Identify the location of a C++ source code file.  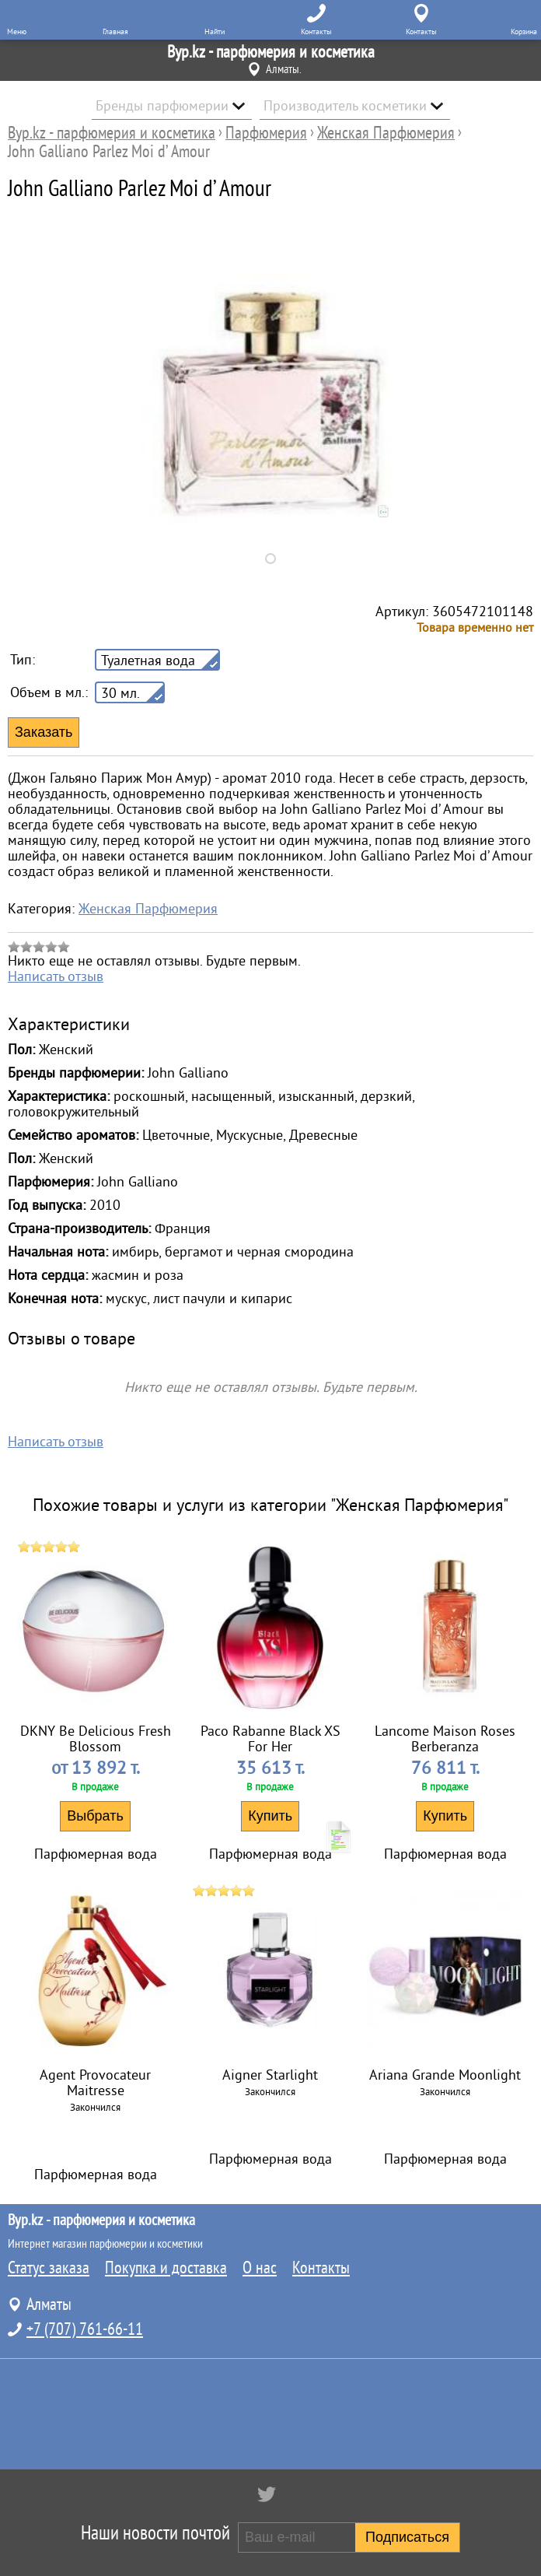
(383, 511).